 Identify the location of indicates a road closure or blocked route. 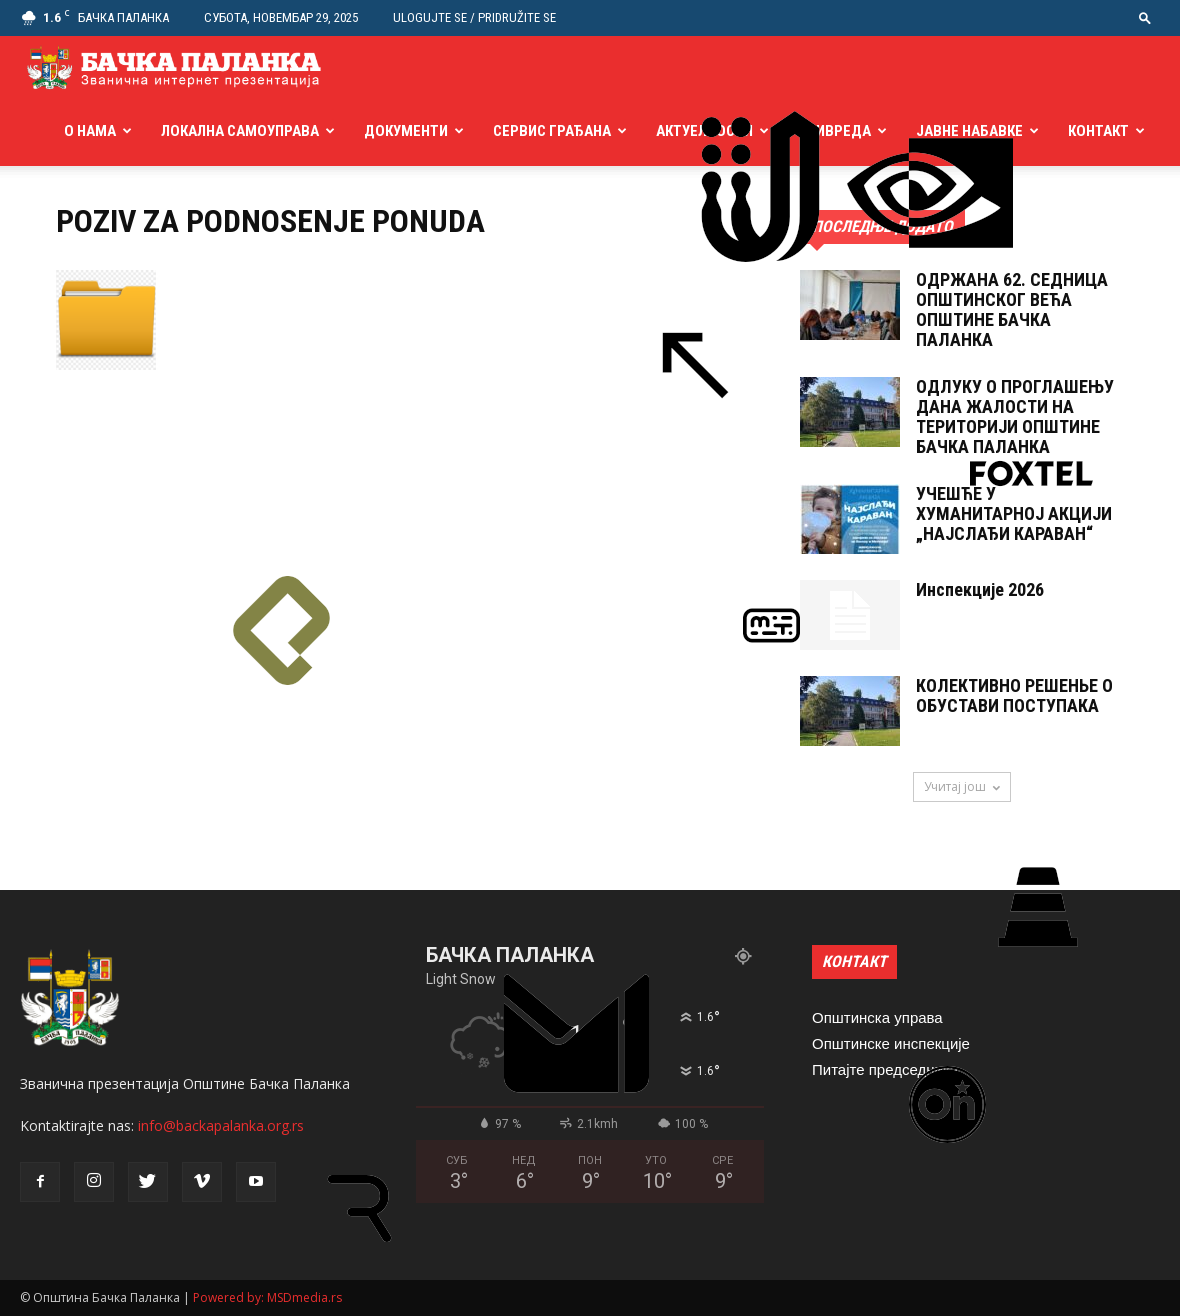
(1038, 907).